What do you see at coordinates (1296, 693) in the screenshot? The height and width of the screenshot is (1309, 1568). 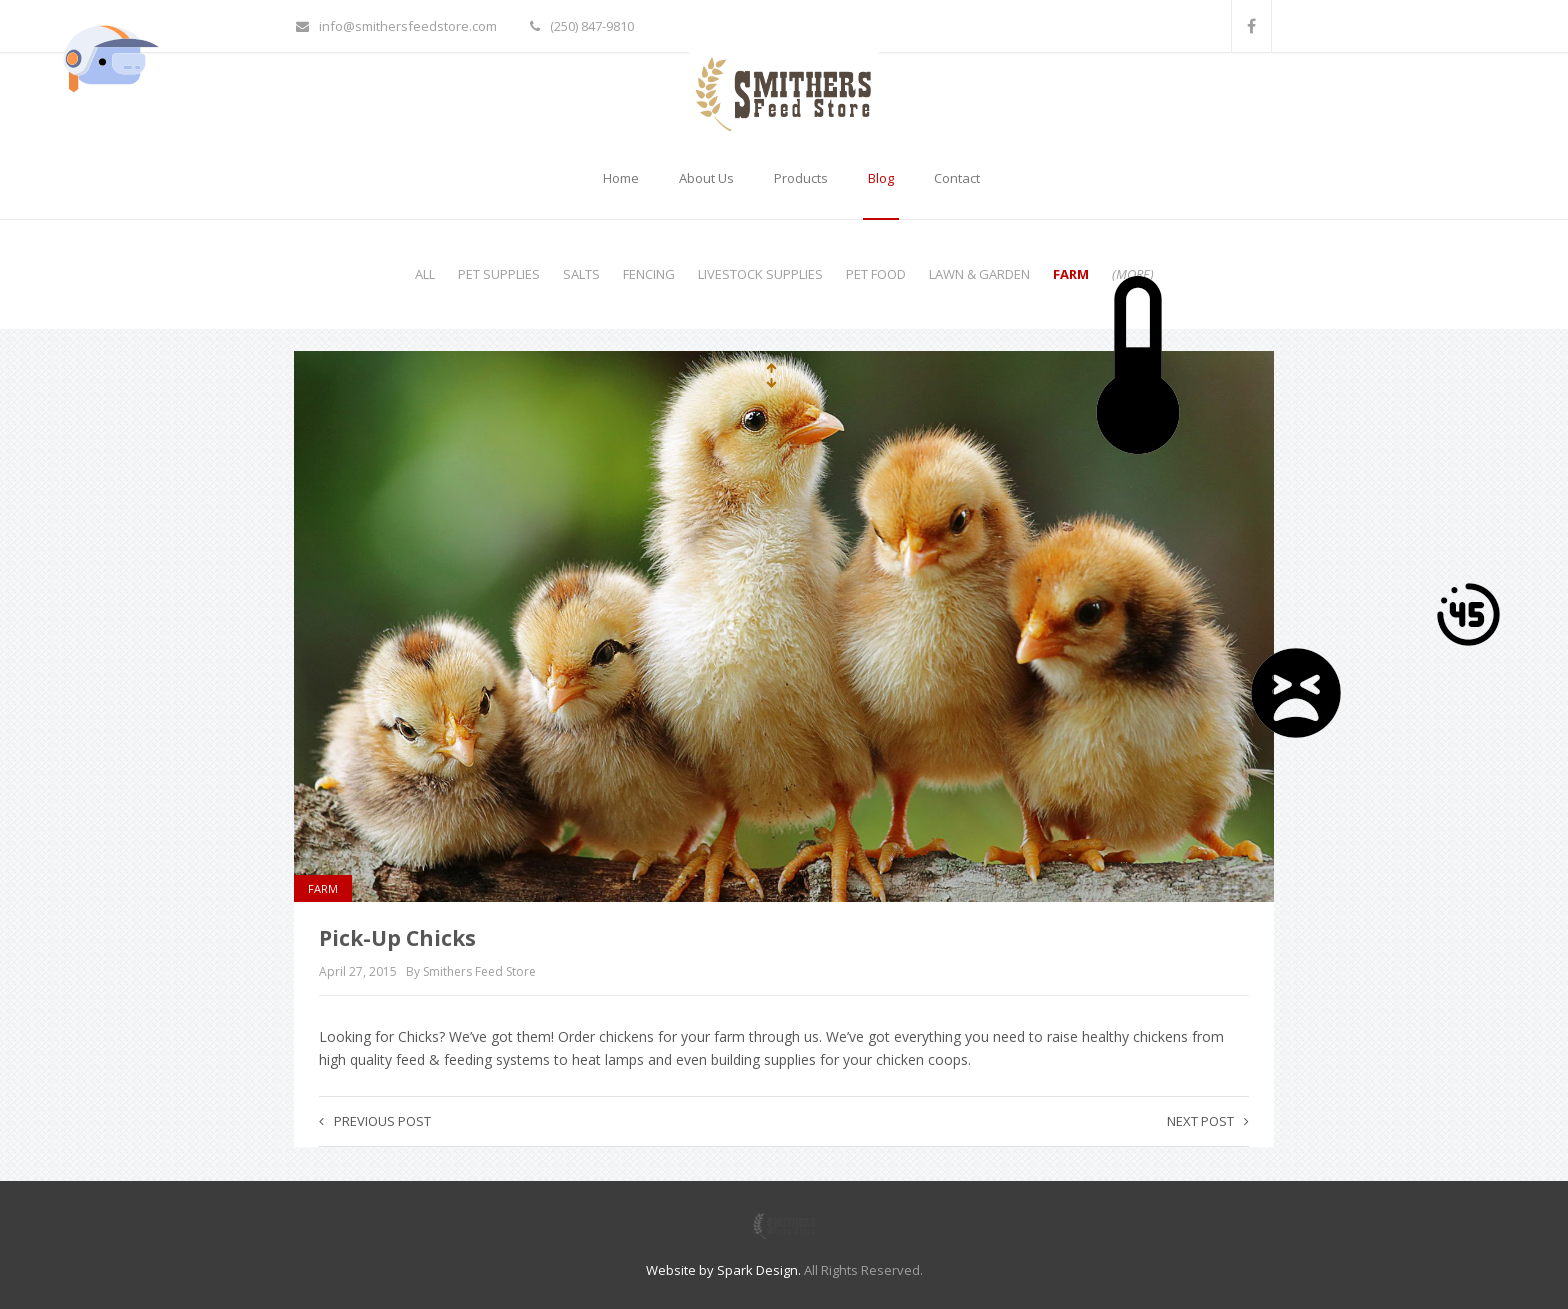 I see `indicates user fatigue or exhaustion status` at bounding box center [1296, 693].